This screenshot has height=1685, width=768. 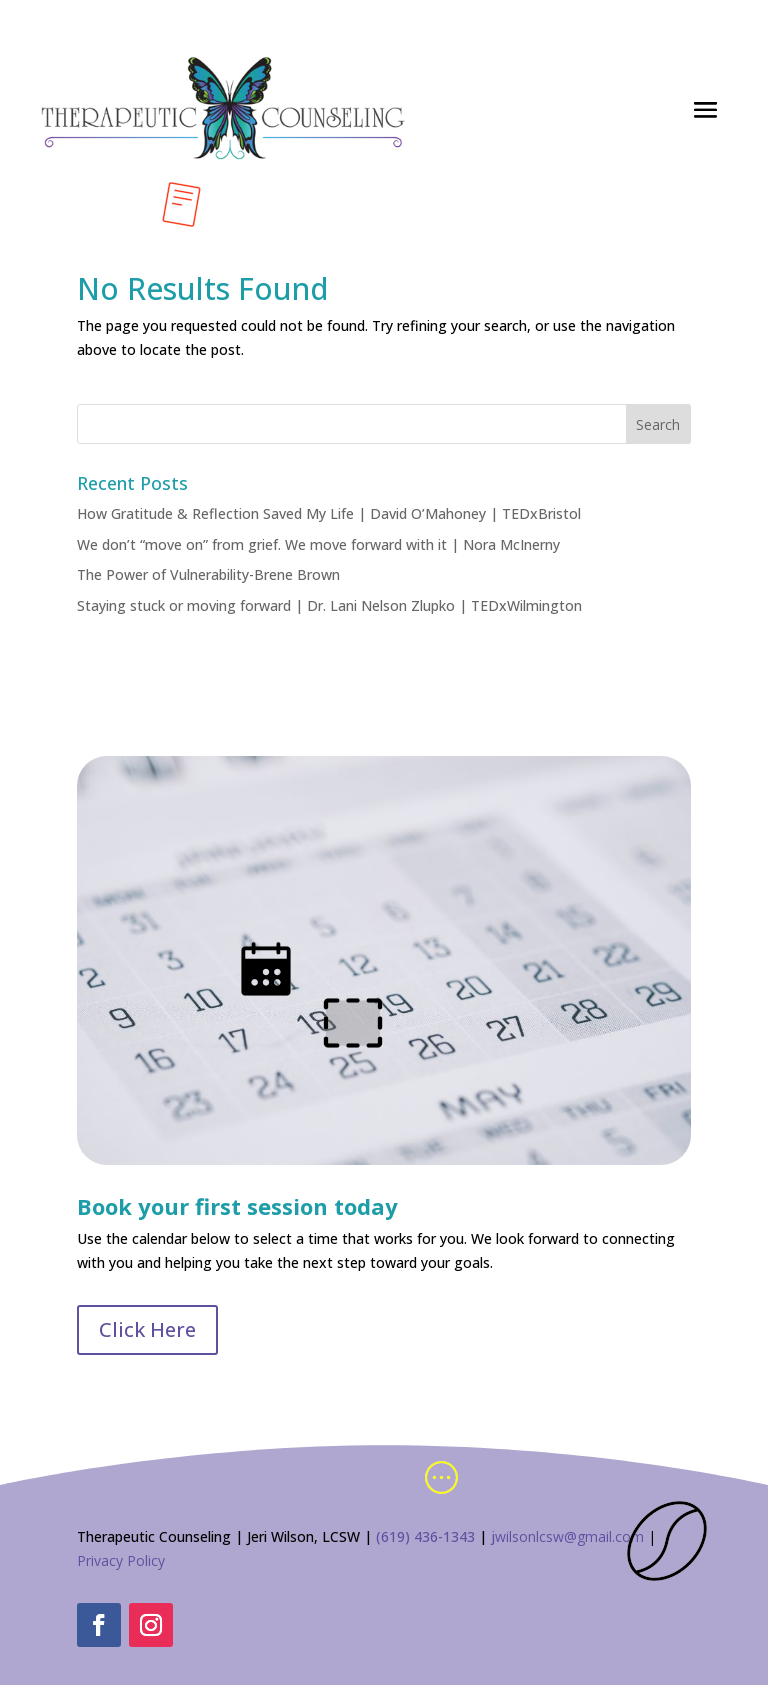 I want to click on view your resume on read.cv, so click(x=181, y=204).